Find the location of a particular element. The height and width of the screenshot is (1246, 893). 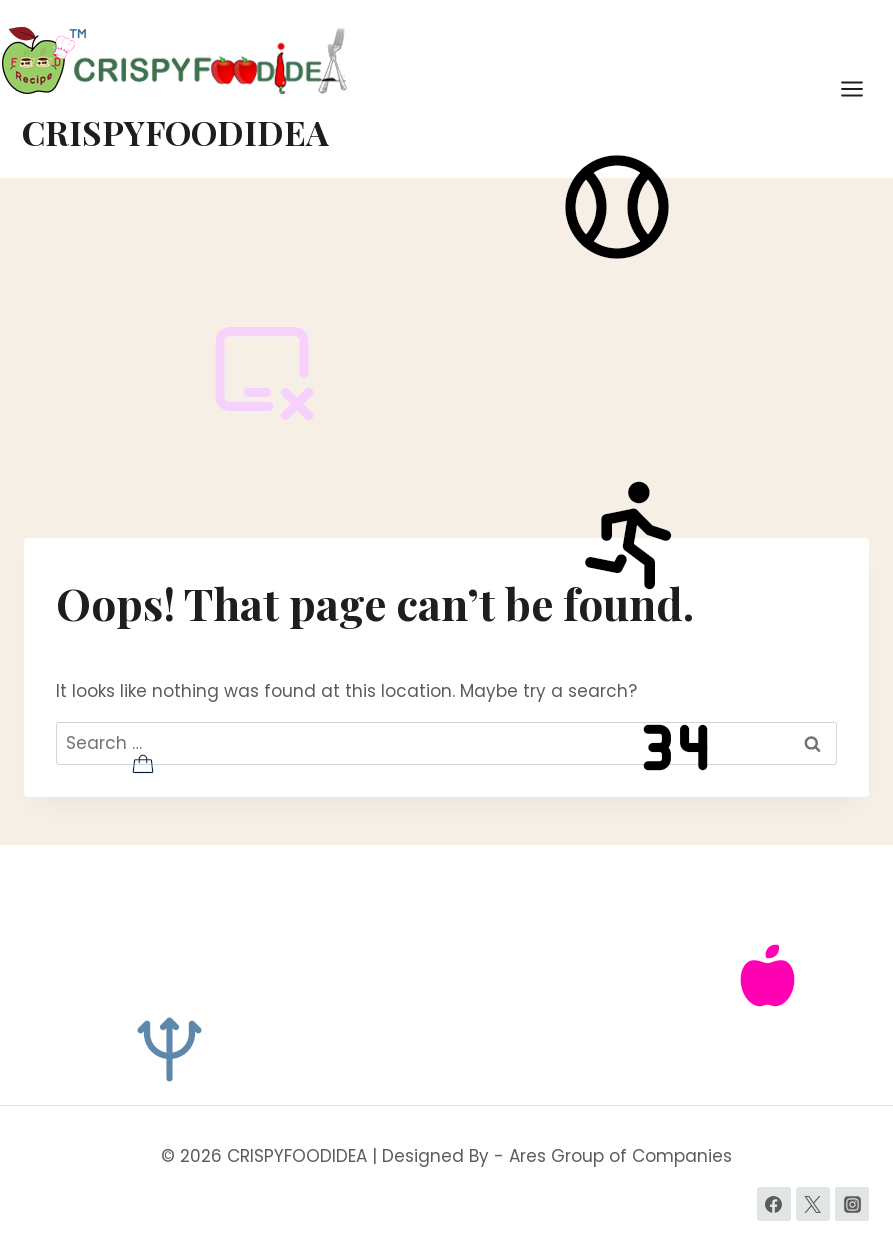

access shopping bag or cart is located at coordinates (143, 765).